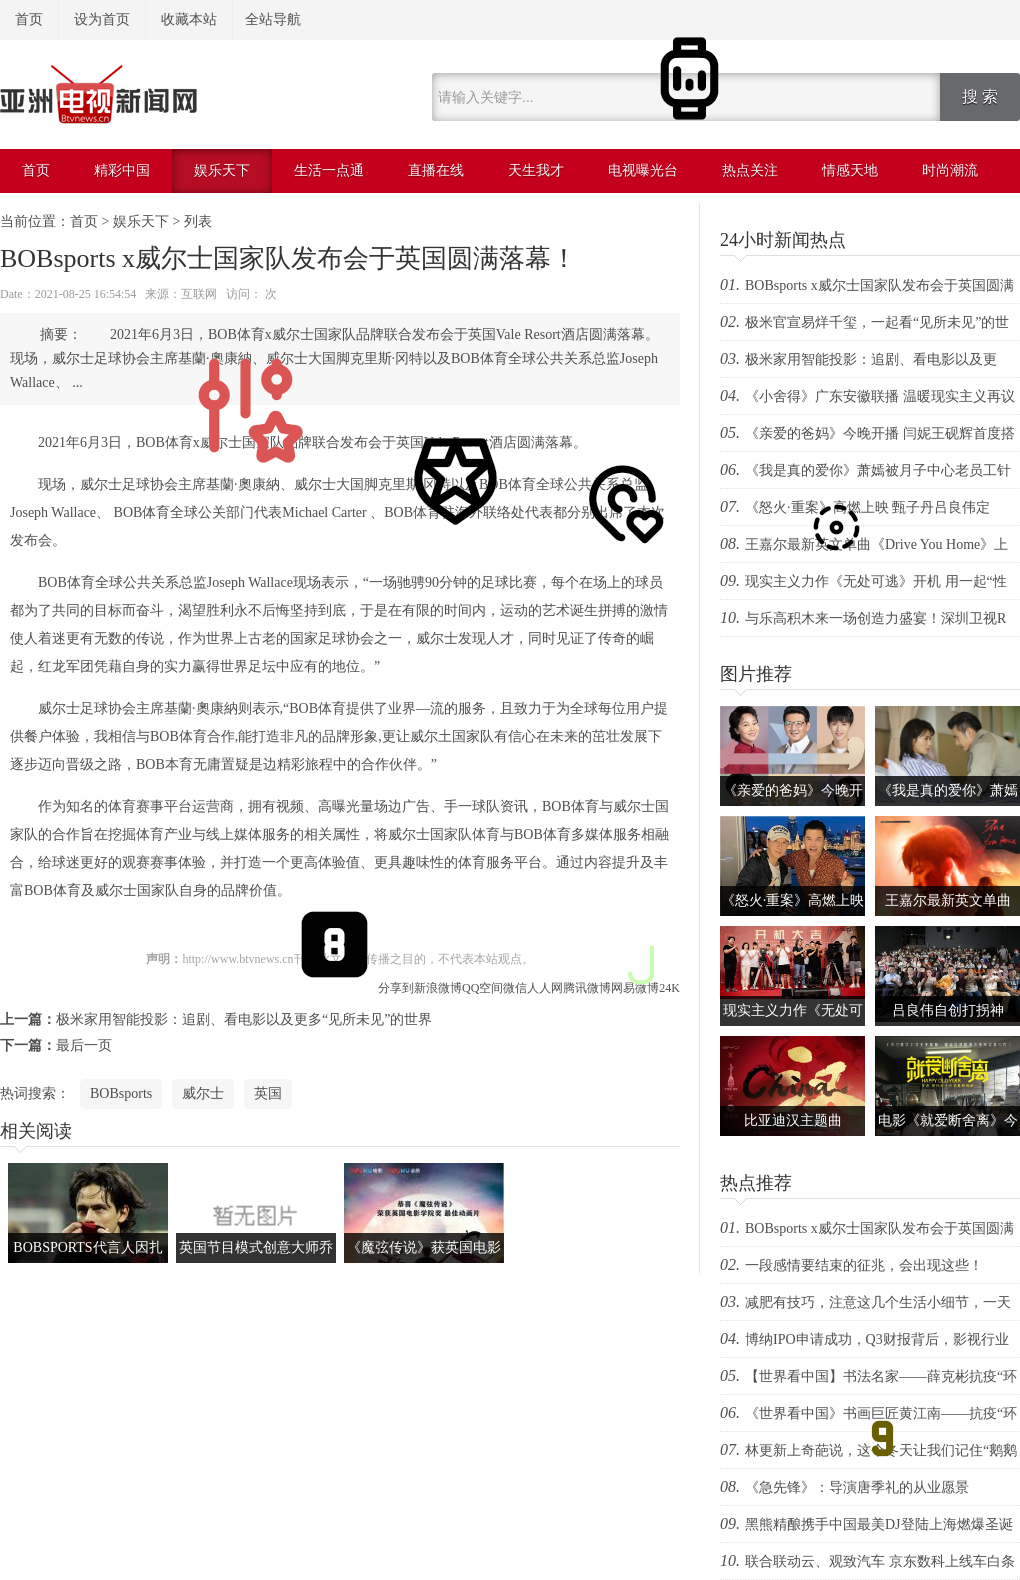  I want to click on view fitness or health statistics on smartwatch, so click(689, 78).